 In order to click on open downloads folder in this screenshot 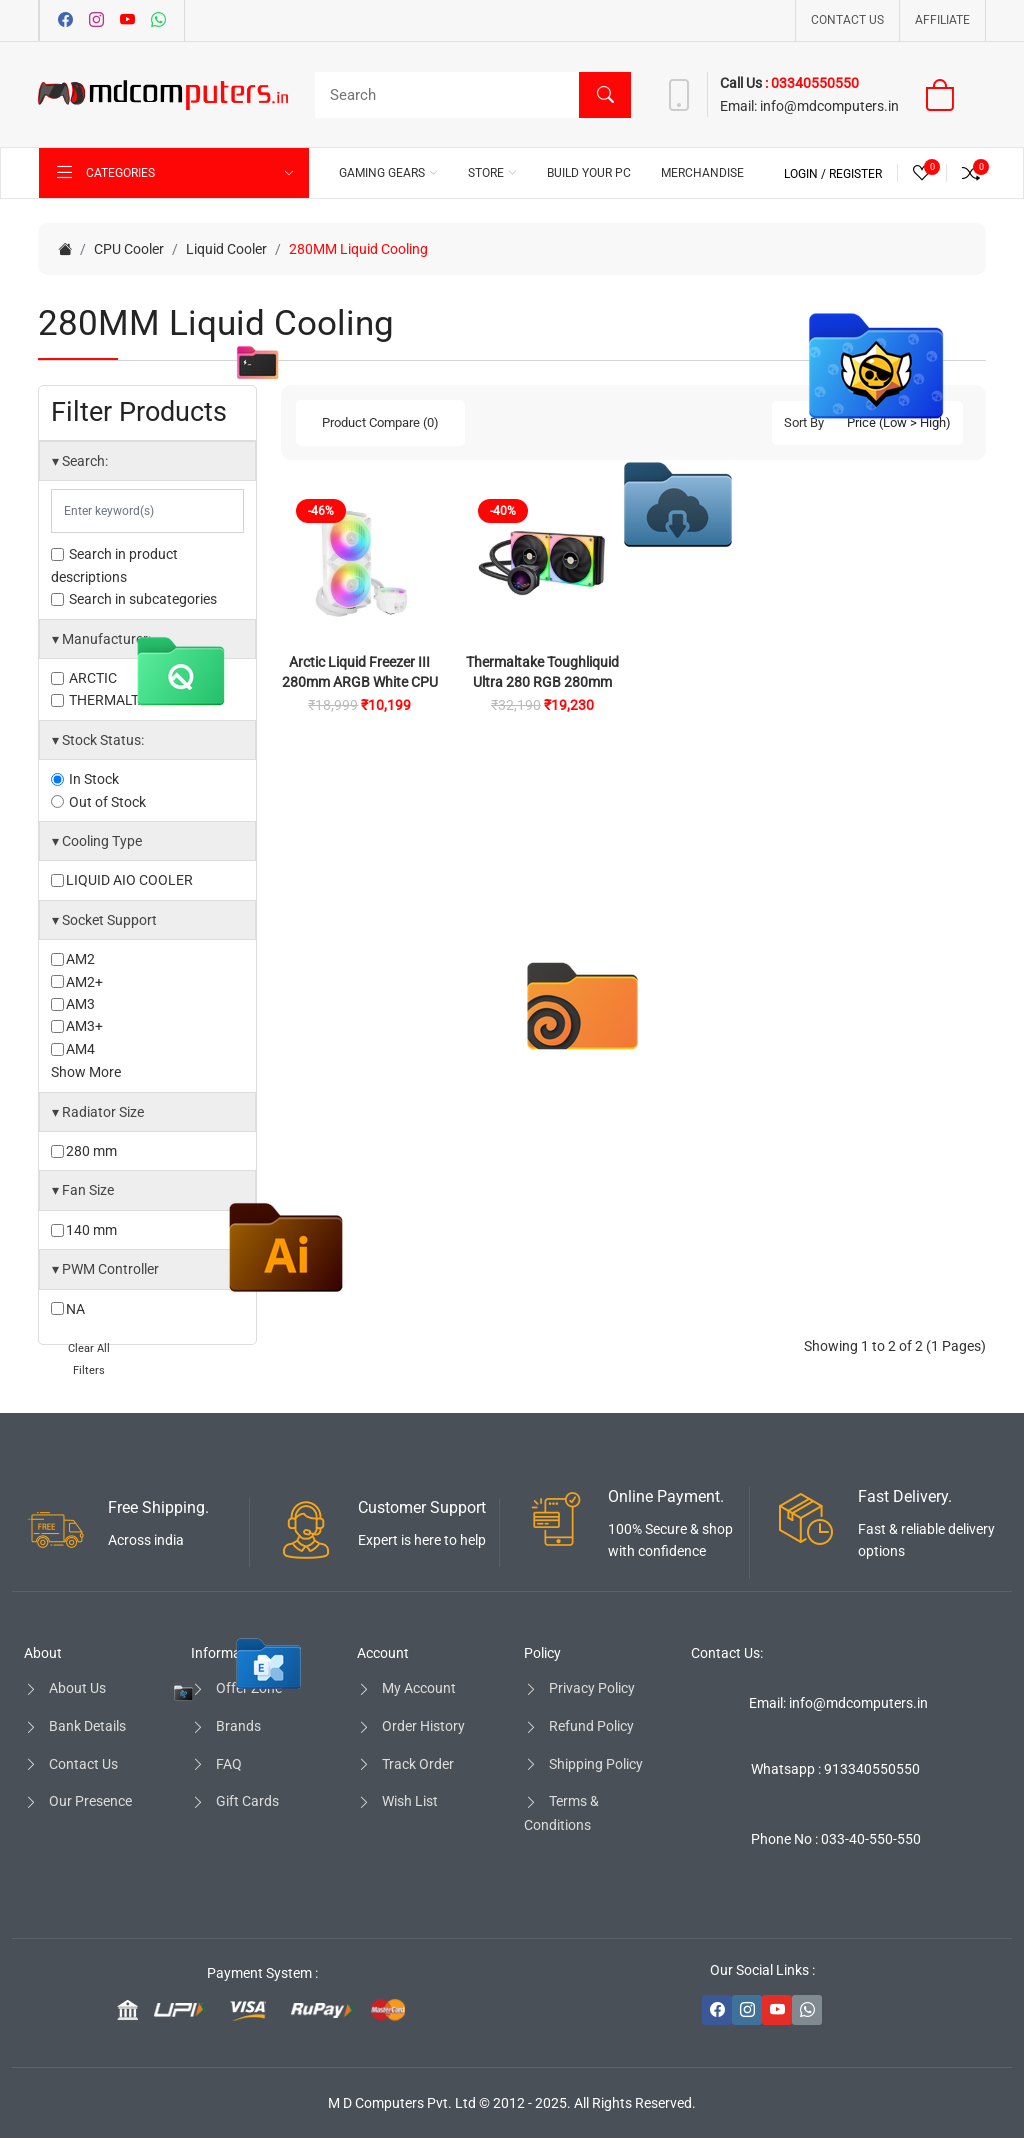, I will do `click(677, 507)`.